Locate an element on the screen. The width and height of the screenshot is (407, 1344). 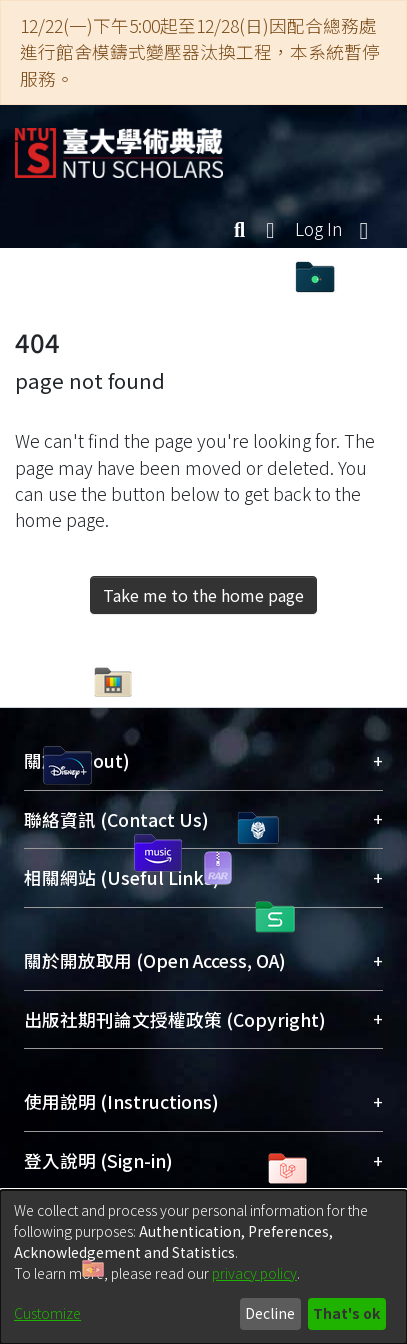
open folder containing rexus gaming files is located at coordinates (258, 829).